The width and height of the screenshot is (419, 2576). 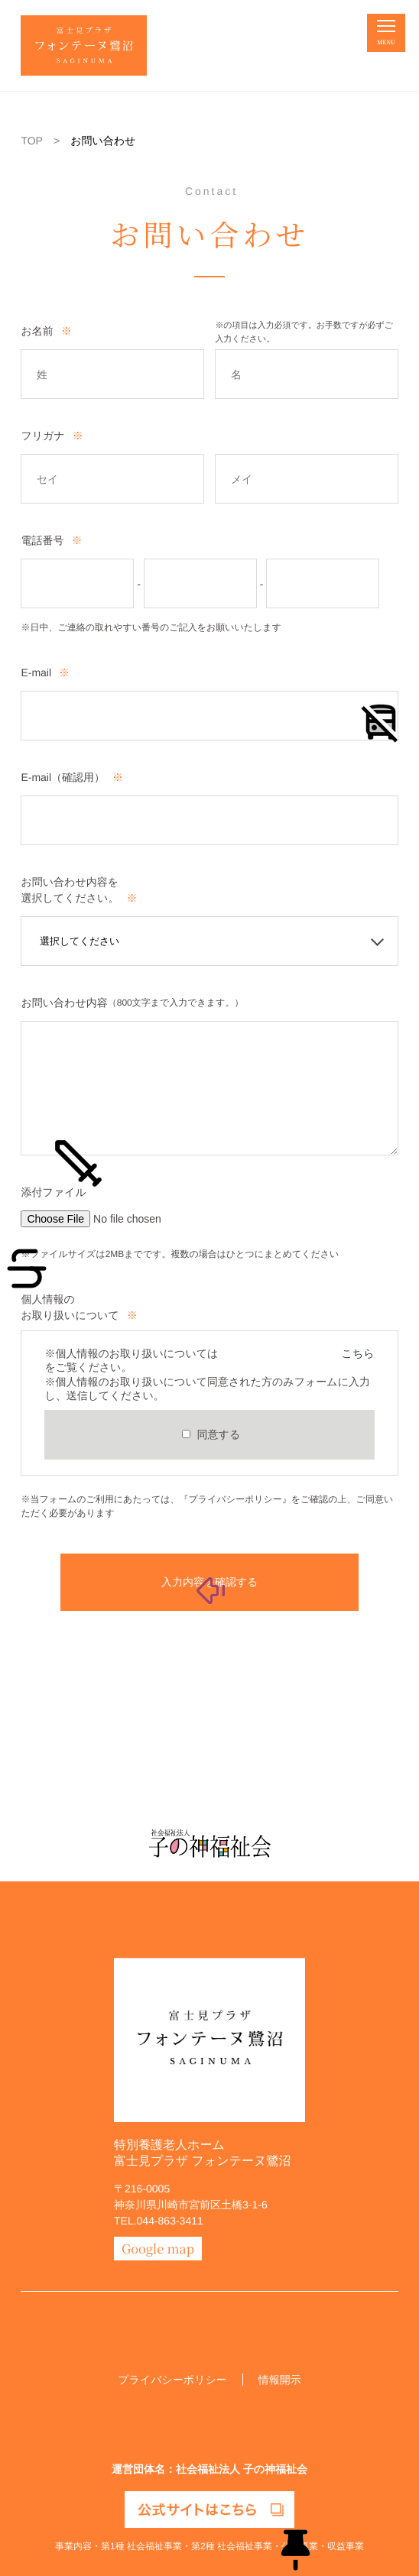 I want to click on go back to the beginning, so click(x=211, y=1590).